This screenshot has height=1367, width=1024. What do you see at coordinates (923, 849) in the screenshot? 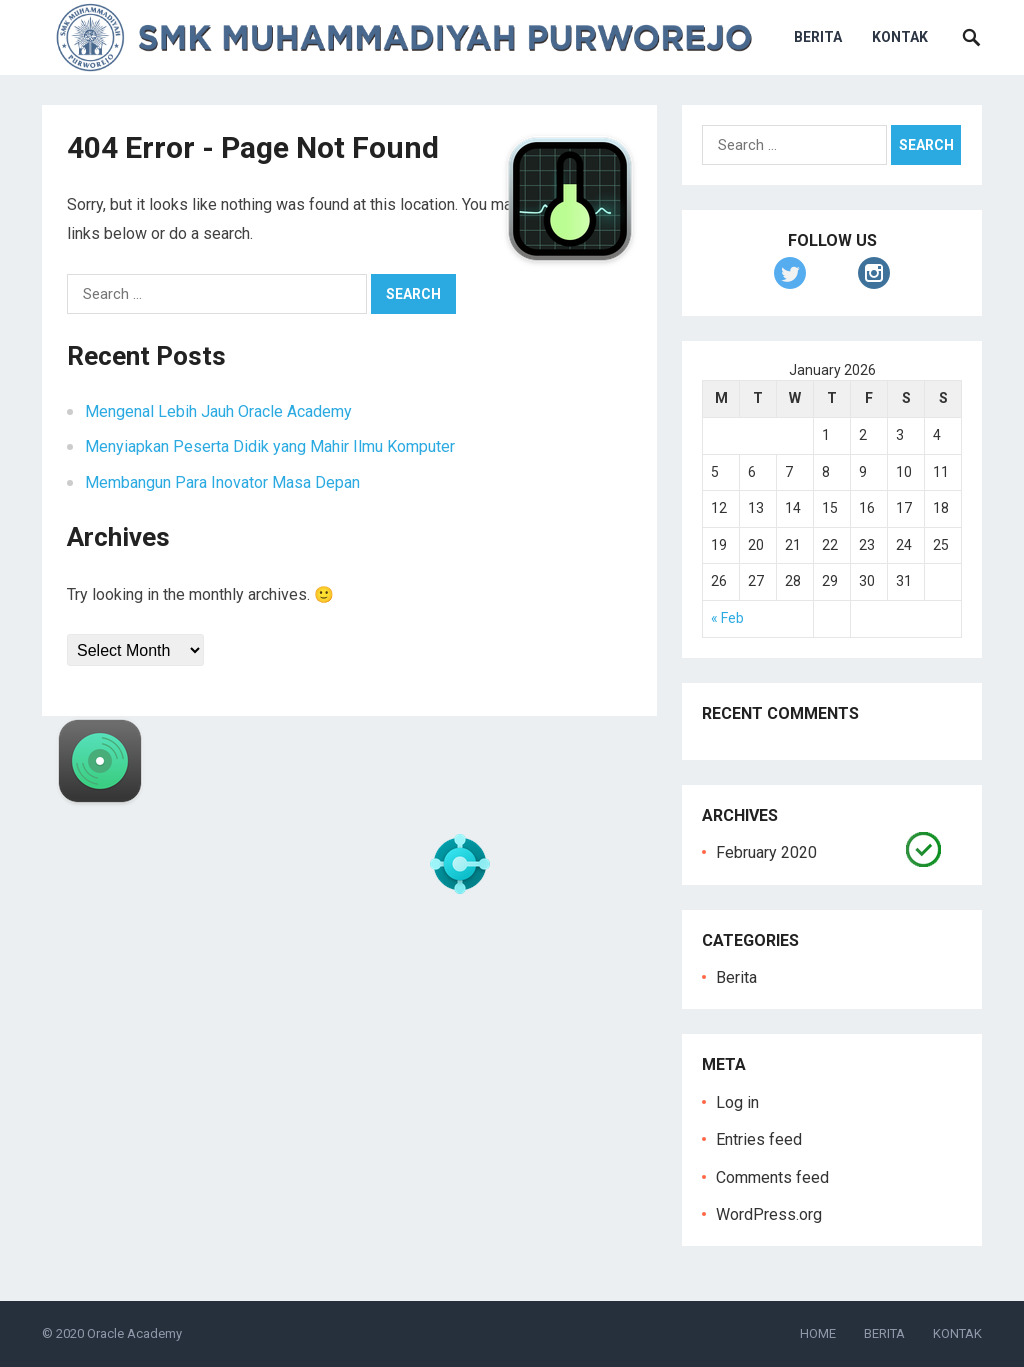
I see `file successfully synced to OneDrive` at bounding box center [923, 849].